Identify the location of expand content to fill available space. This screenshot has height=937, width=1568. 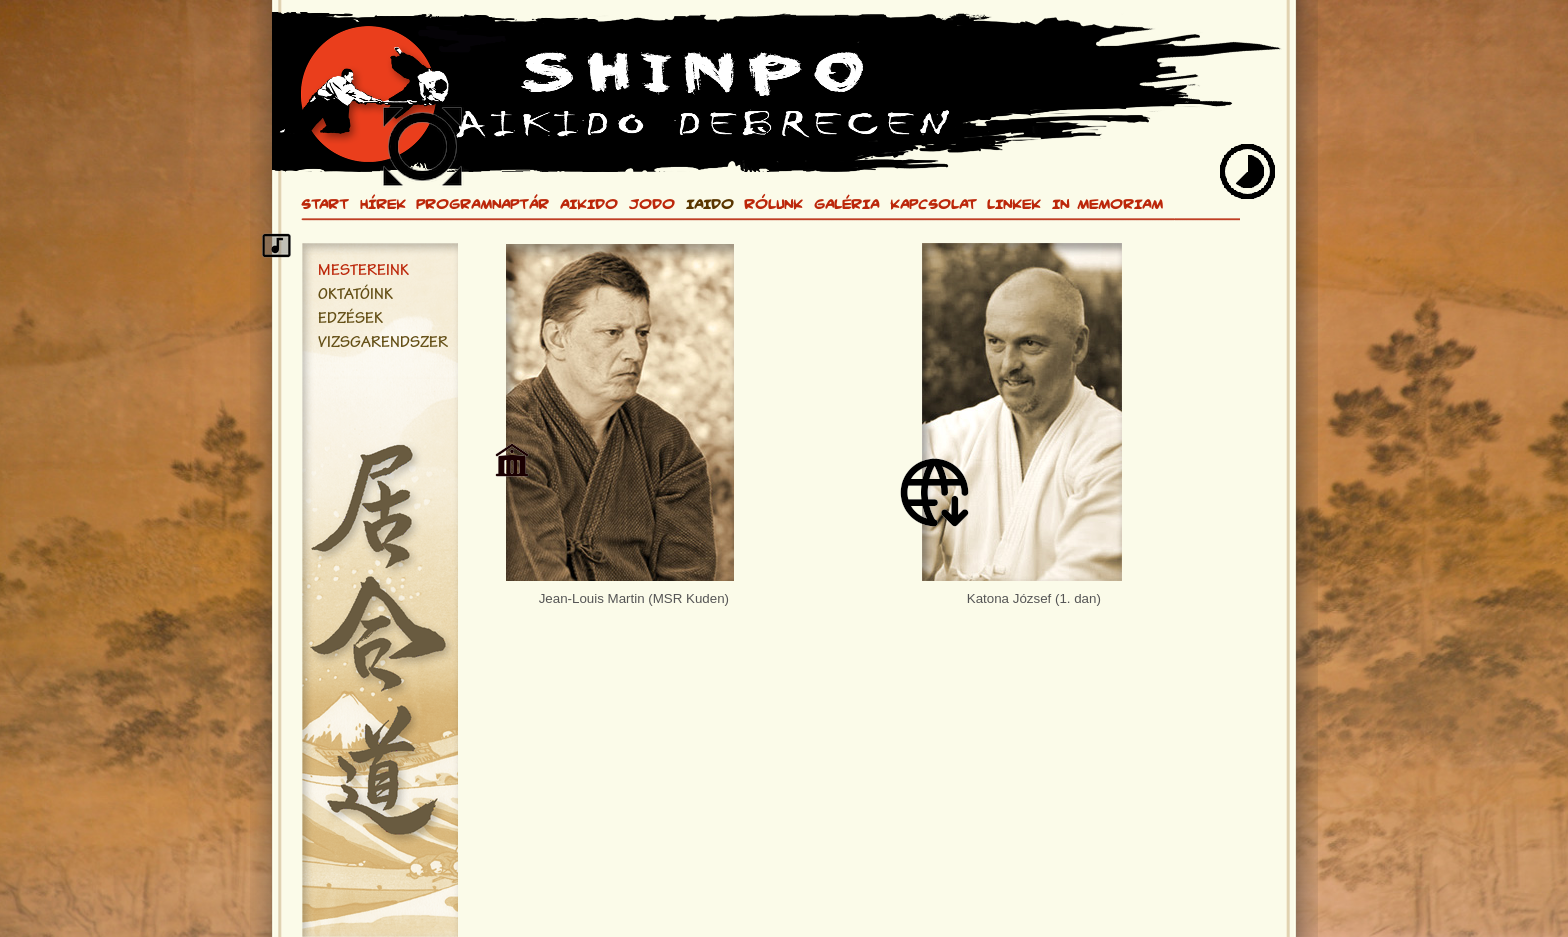
(422, 146).